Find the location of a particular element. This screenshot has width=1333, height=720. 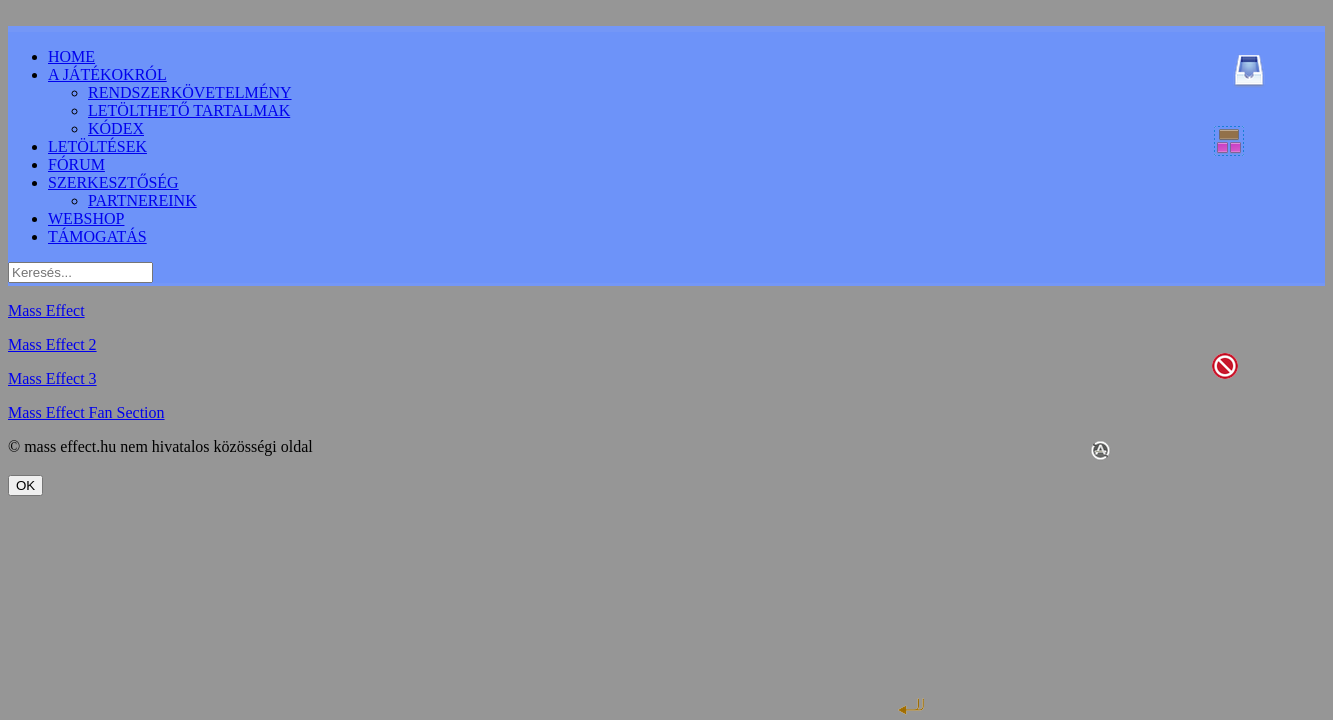

access your email inbox is located at coordinates (1249, 71).